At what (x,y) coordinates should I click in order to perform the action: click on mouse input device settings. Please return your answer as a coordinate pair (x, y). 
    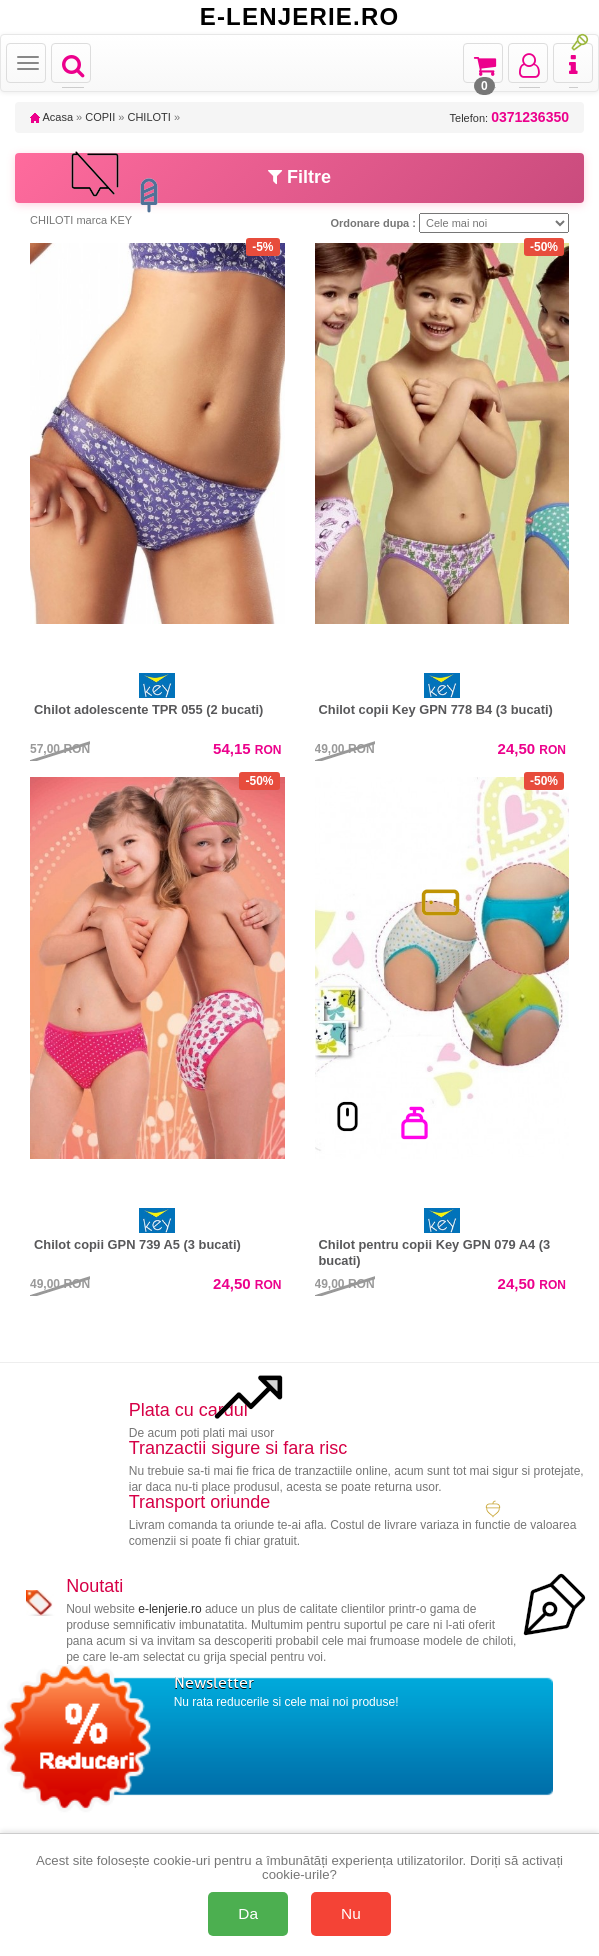
    Looking at the image, I should click on (347, 1116).